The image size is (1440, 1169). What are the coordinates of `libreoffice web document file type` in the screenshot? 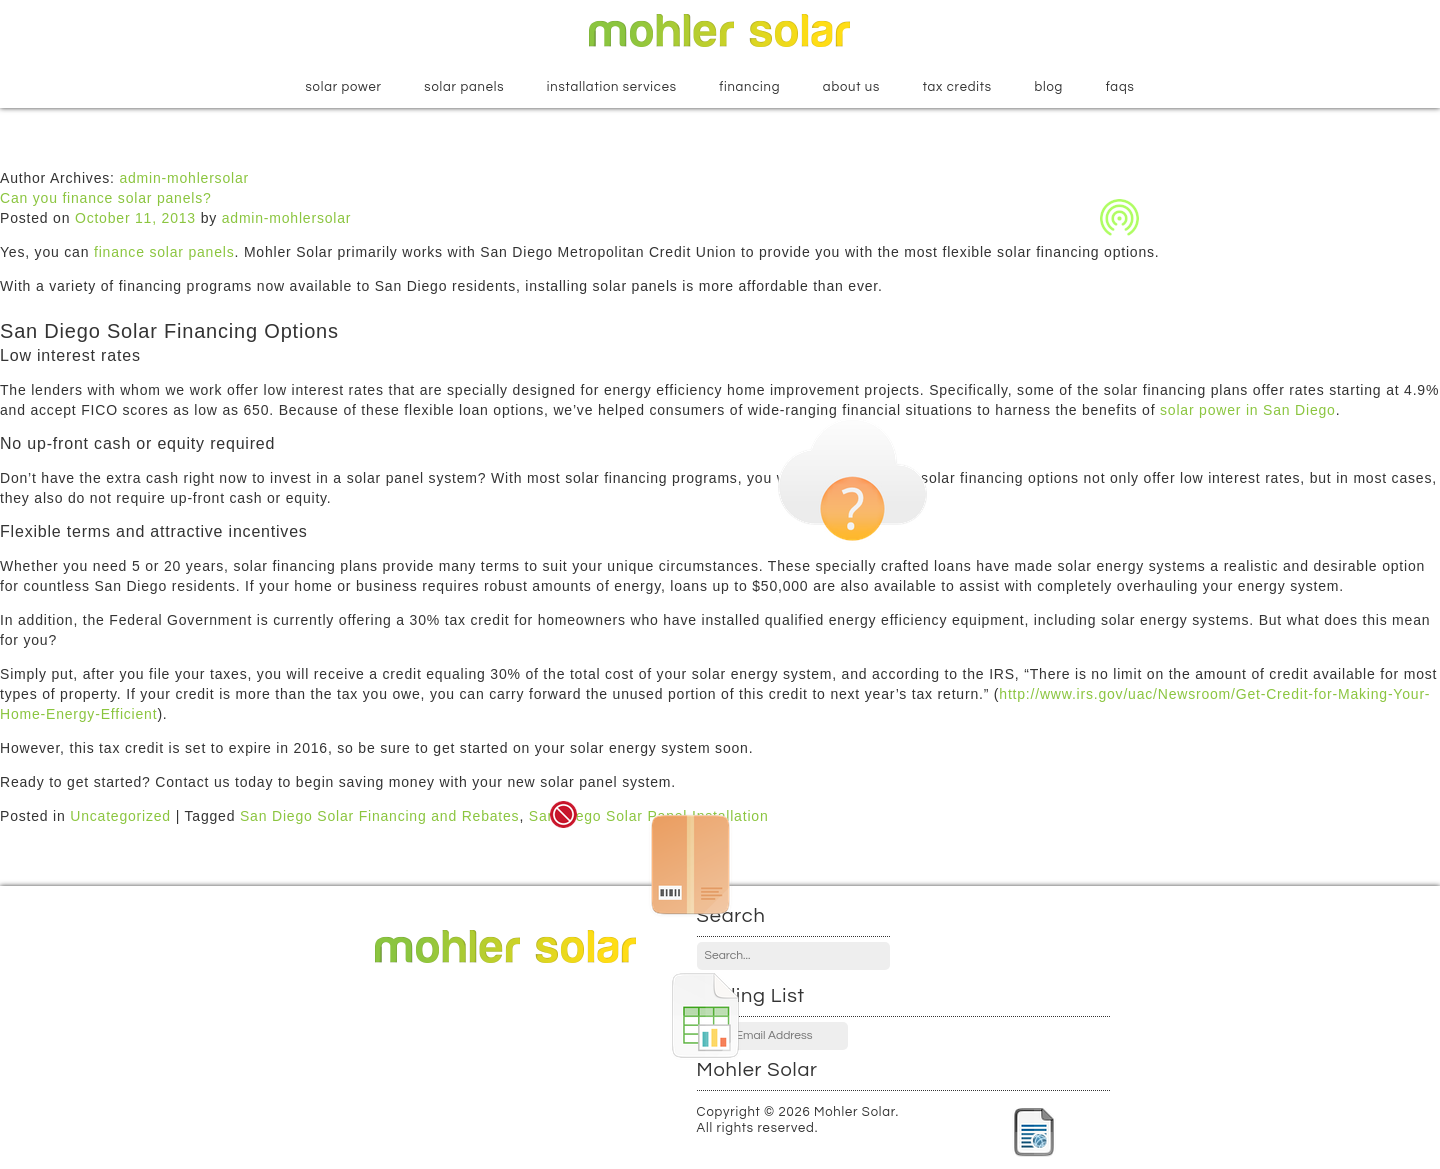 It's located at (1034, 1132).